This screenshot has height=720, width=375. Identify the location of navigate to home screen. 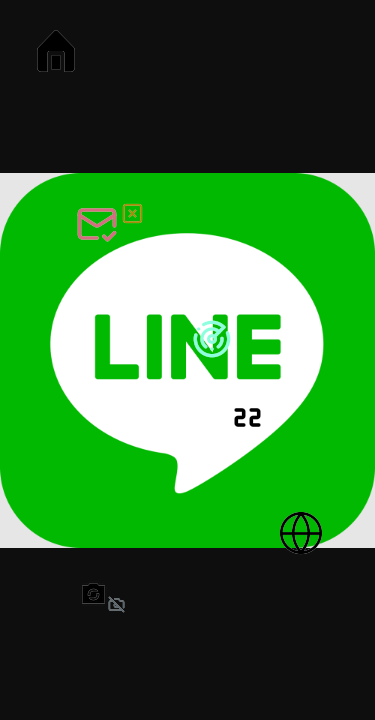
(56, 51).